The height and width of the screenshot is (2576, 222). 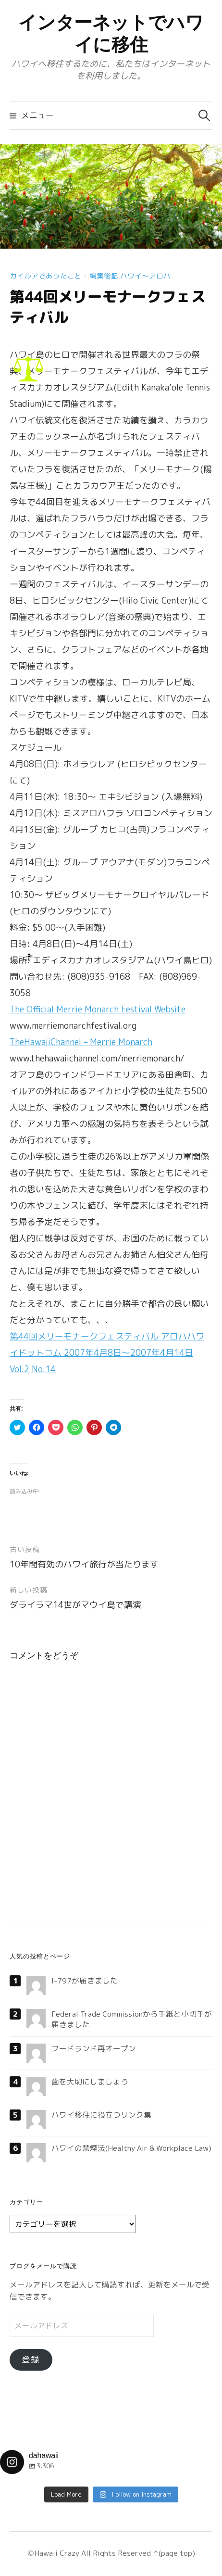 What do you see at coordinates (28, 957) in the screenshot?
I see `select manual meat grinder tool or equipment` at bounding box center [28, 957].